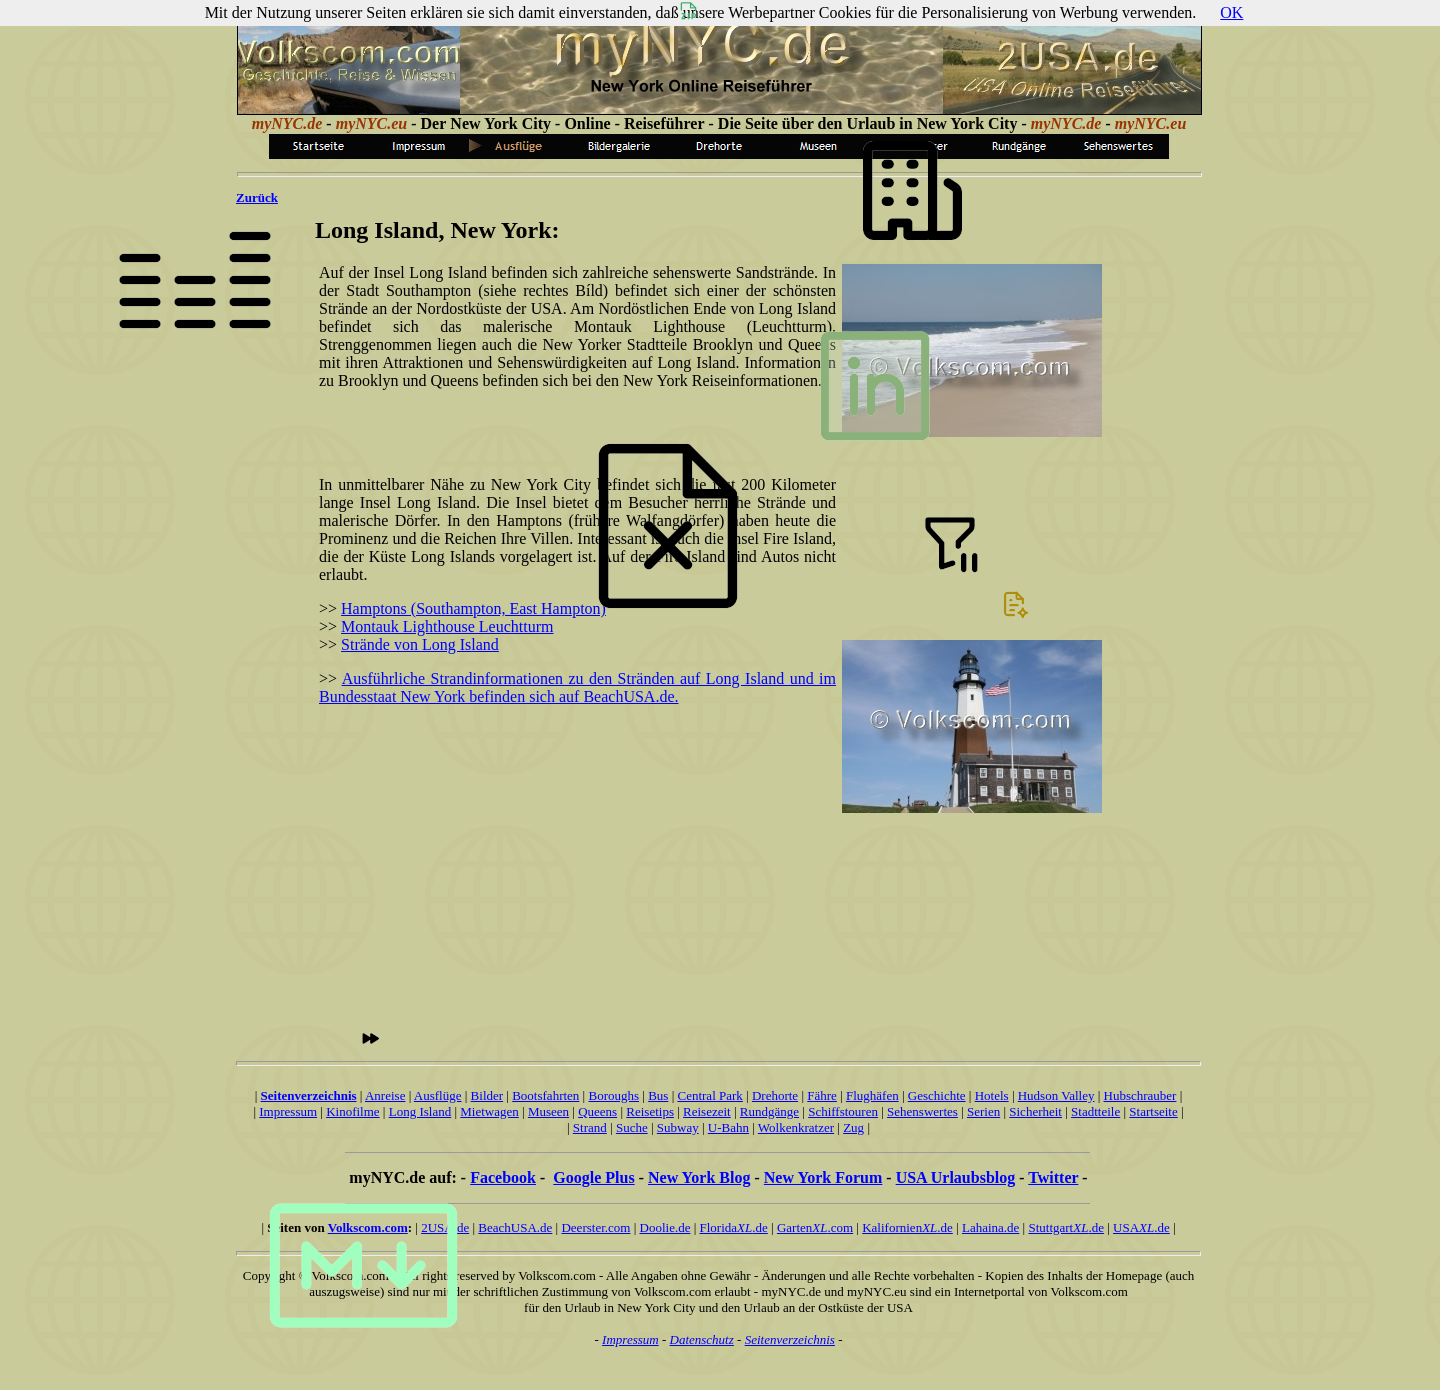 The image size is (1440, 1390). I want to click on view organization settings, so click(912, 190).